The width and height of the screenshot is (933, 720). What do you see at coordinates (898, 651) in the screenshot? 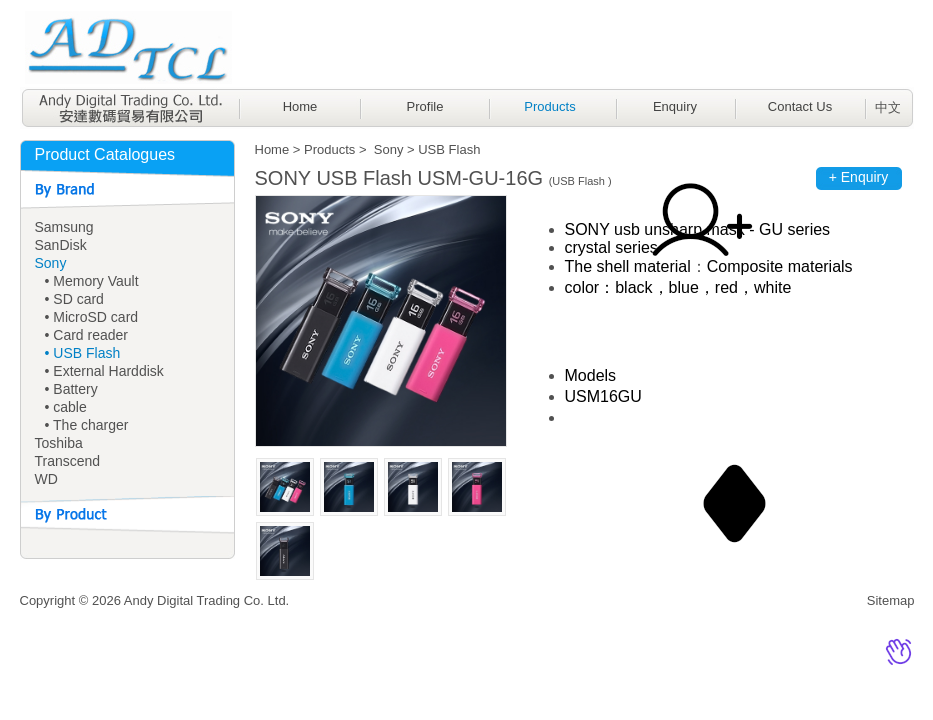
I see `send a greeting or say hello` at bounding box center [898, 651].